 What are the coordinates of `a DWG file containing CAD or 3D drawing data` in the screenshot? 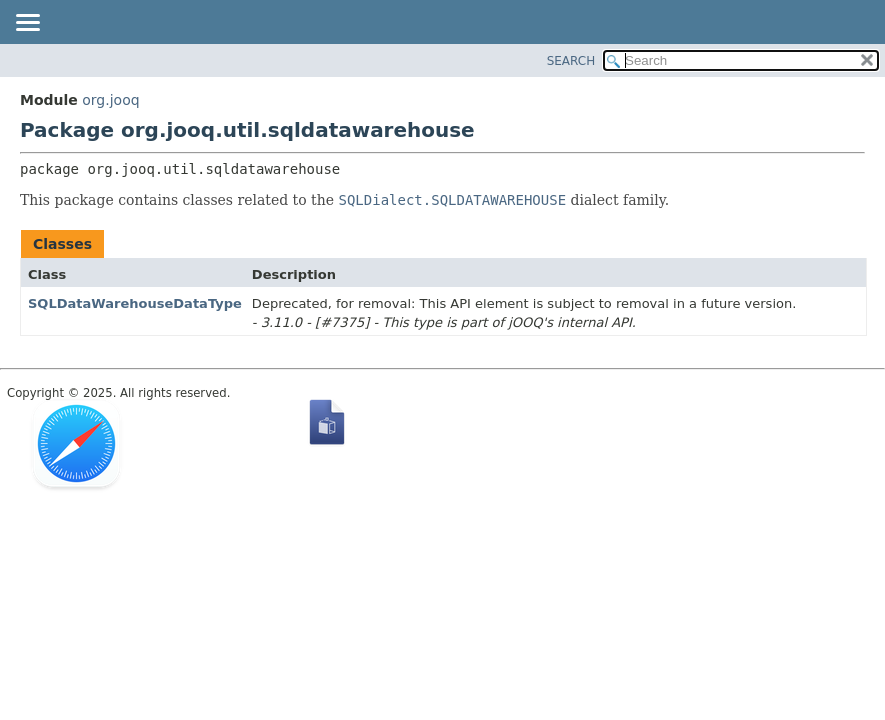 It's located at (327, 423).